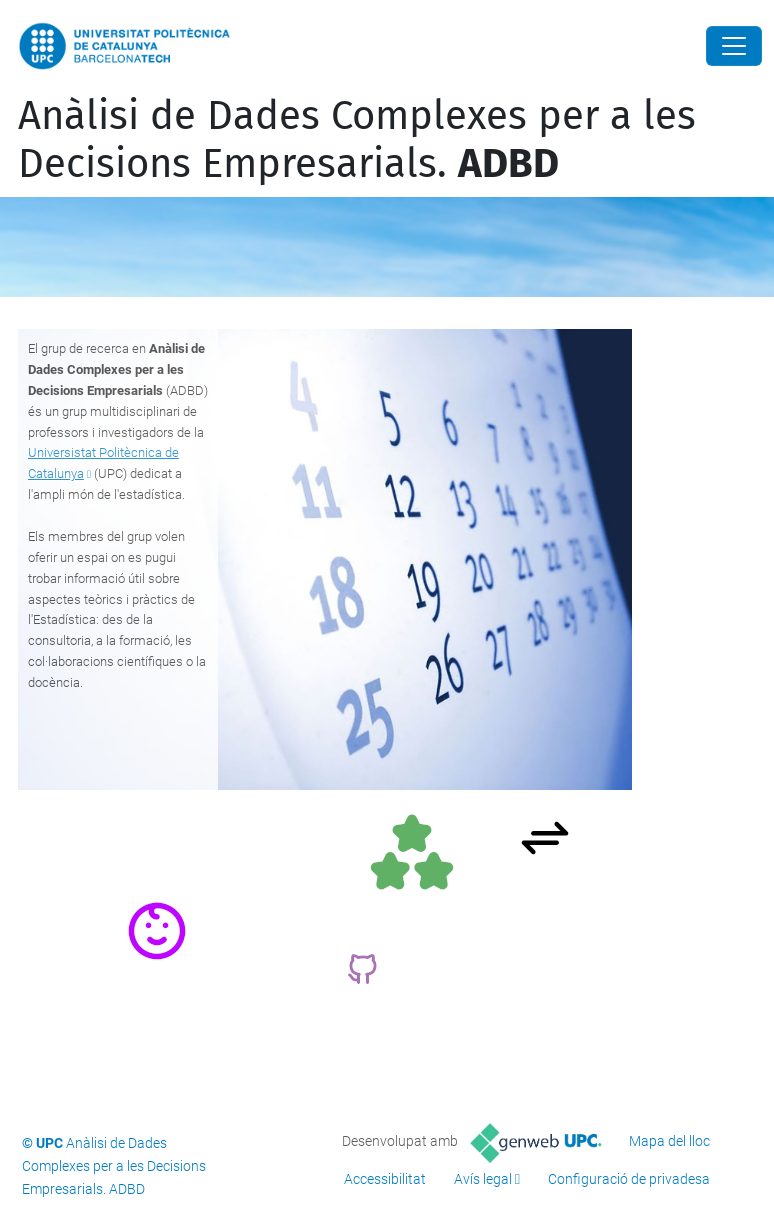 The width and height of the screenshot is (774, 1232). What do you see at coordinates (412, 852) in the screenshot?
I see `view ratings or reviews` at bounding box center [412, 852].